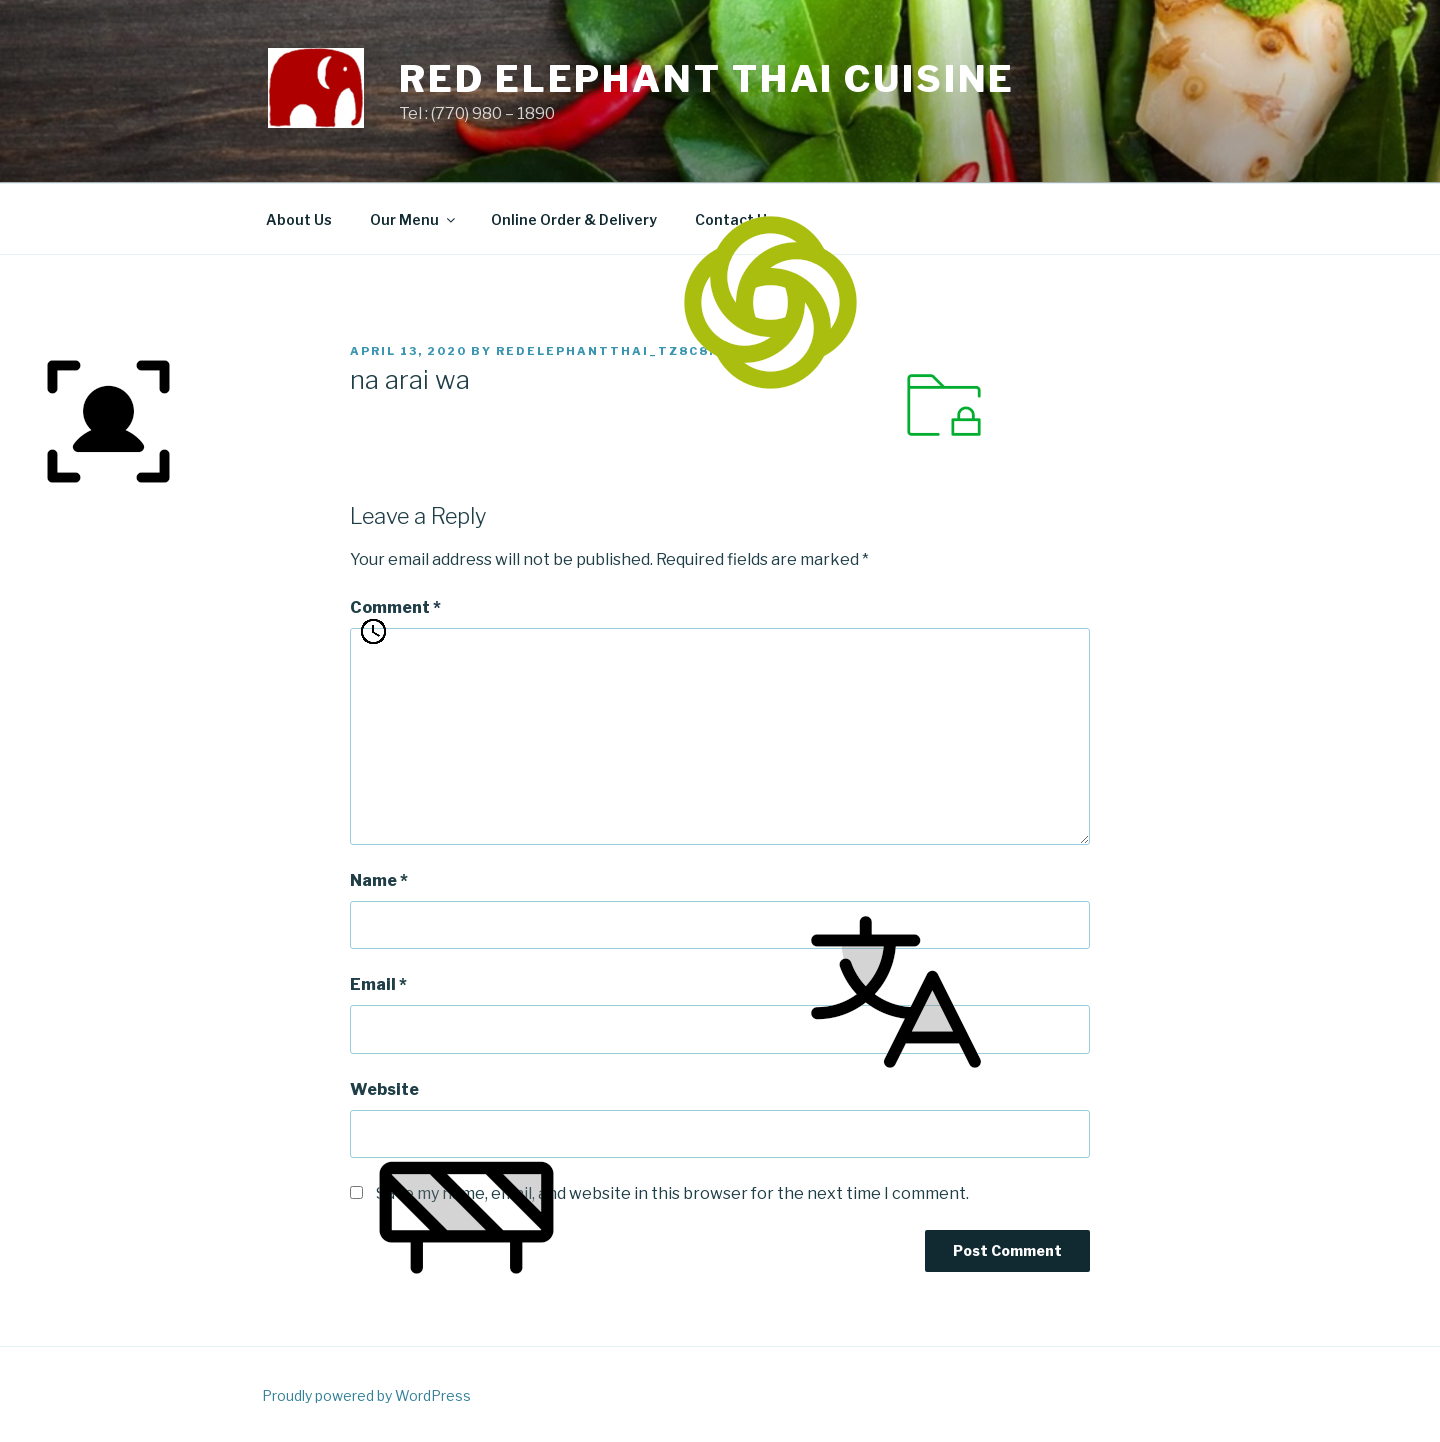  What do you see at coordinates (944, 405) in the screenshot?
I see `access a password-protected folder` at bounding box center [944, 405].